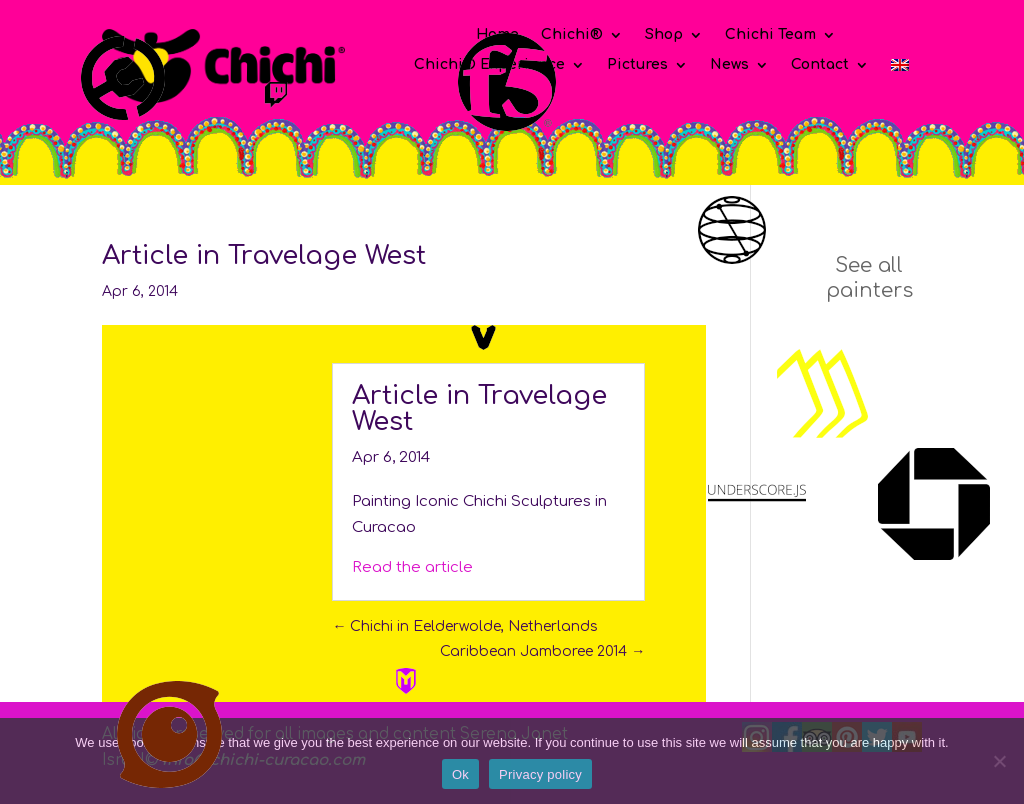 The height and width of the screenshot is (804, 1024). What do you see at coordinates (822, 393) in the screenshot?
I see `open wikibooks website or app` at bounding box center [822, 393].